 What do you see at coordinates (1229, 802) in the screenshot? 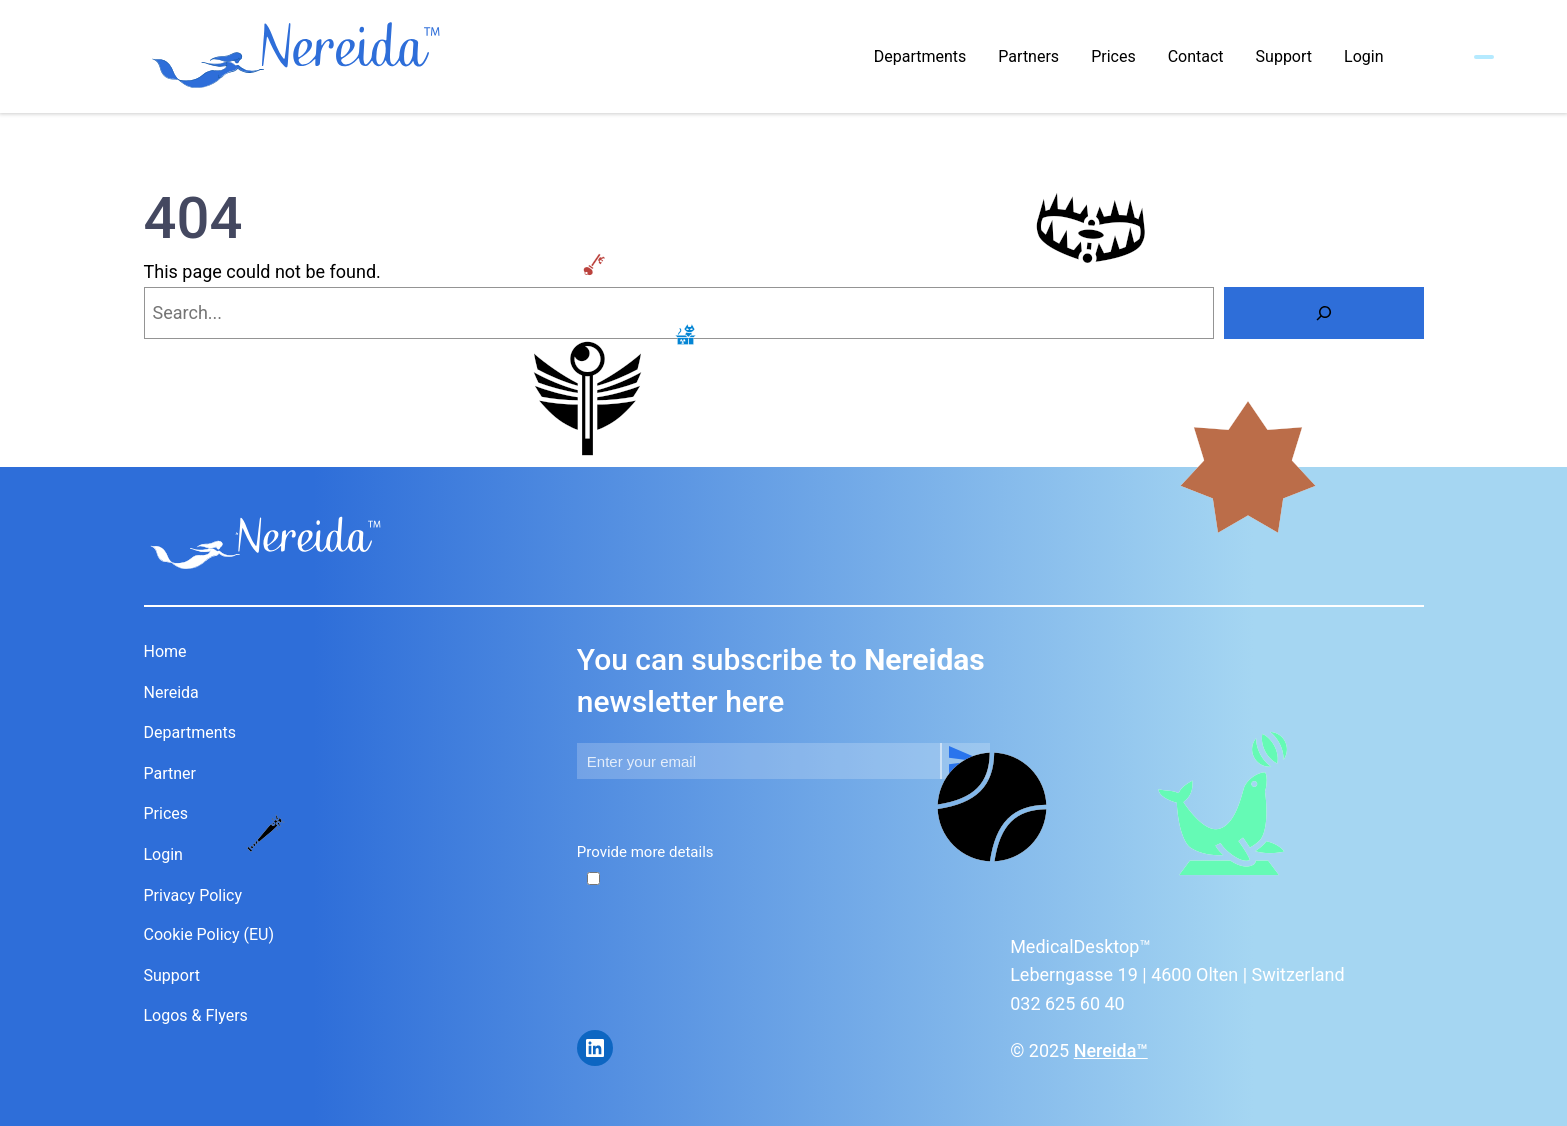
I see `decorative icon representing circus or entertainment games` at bounding box center [1229, 802].